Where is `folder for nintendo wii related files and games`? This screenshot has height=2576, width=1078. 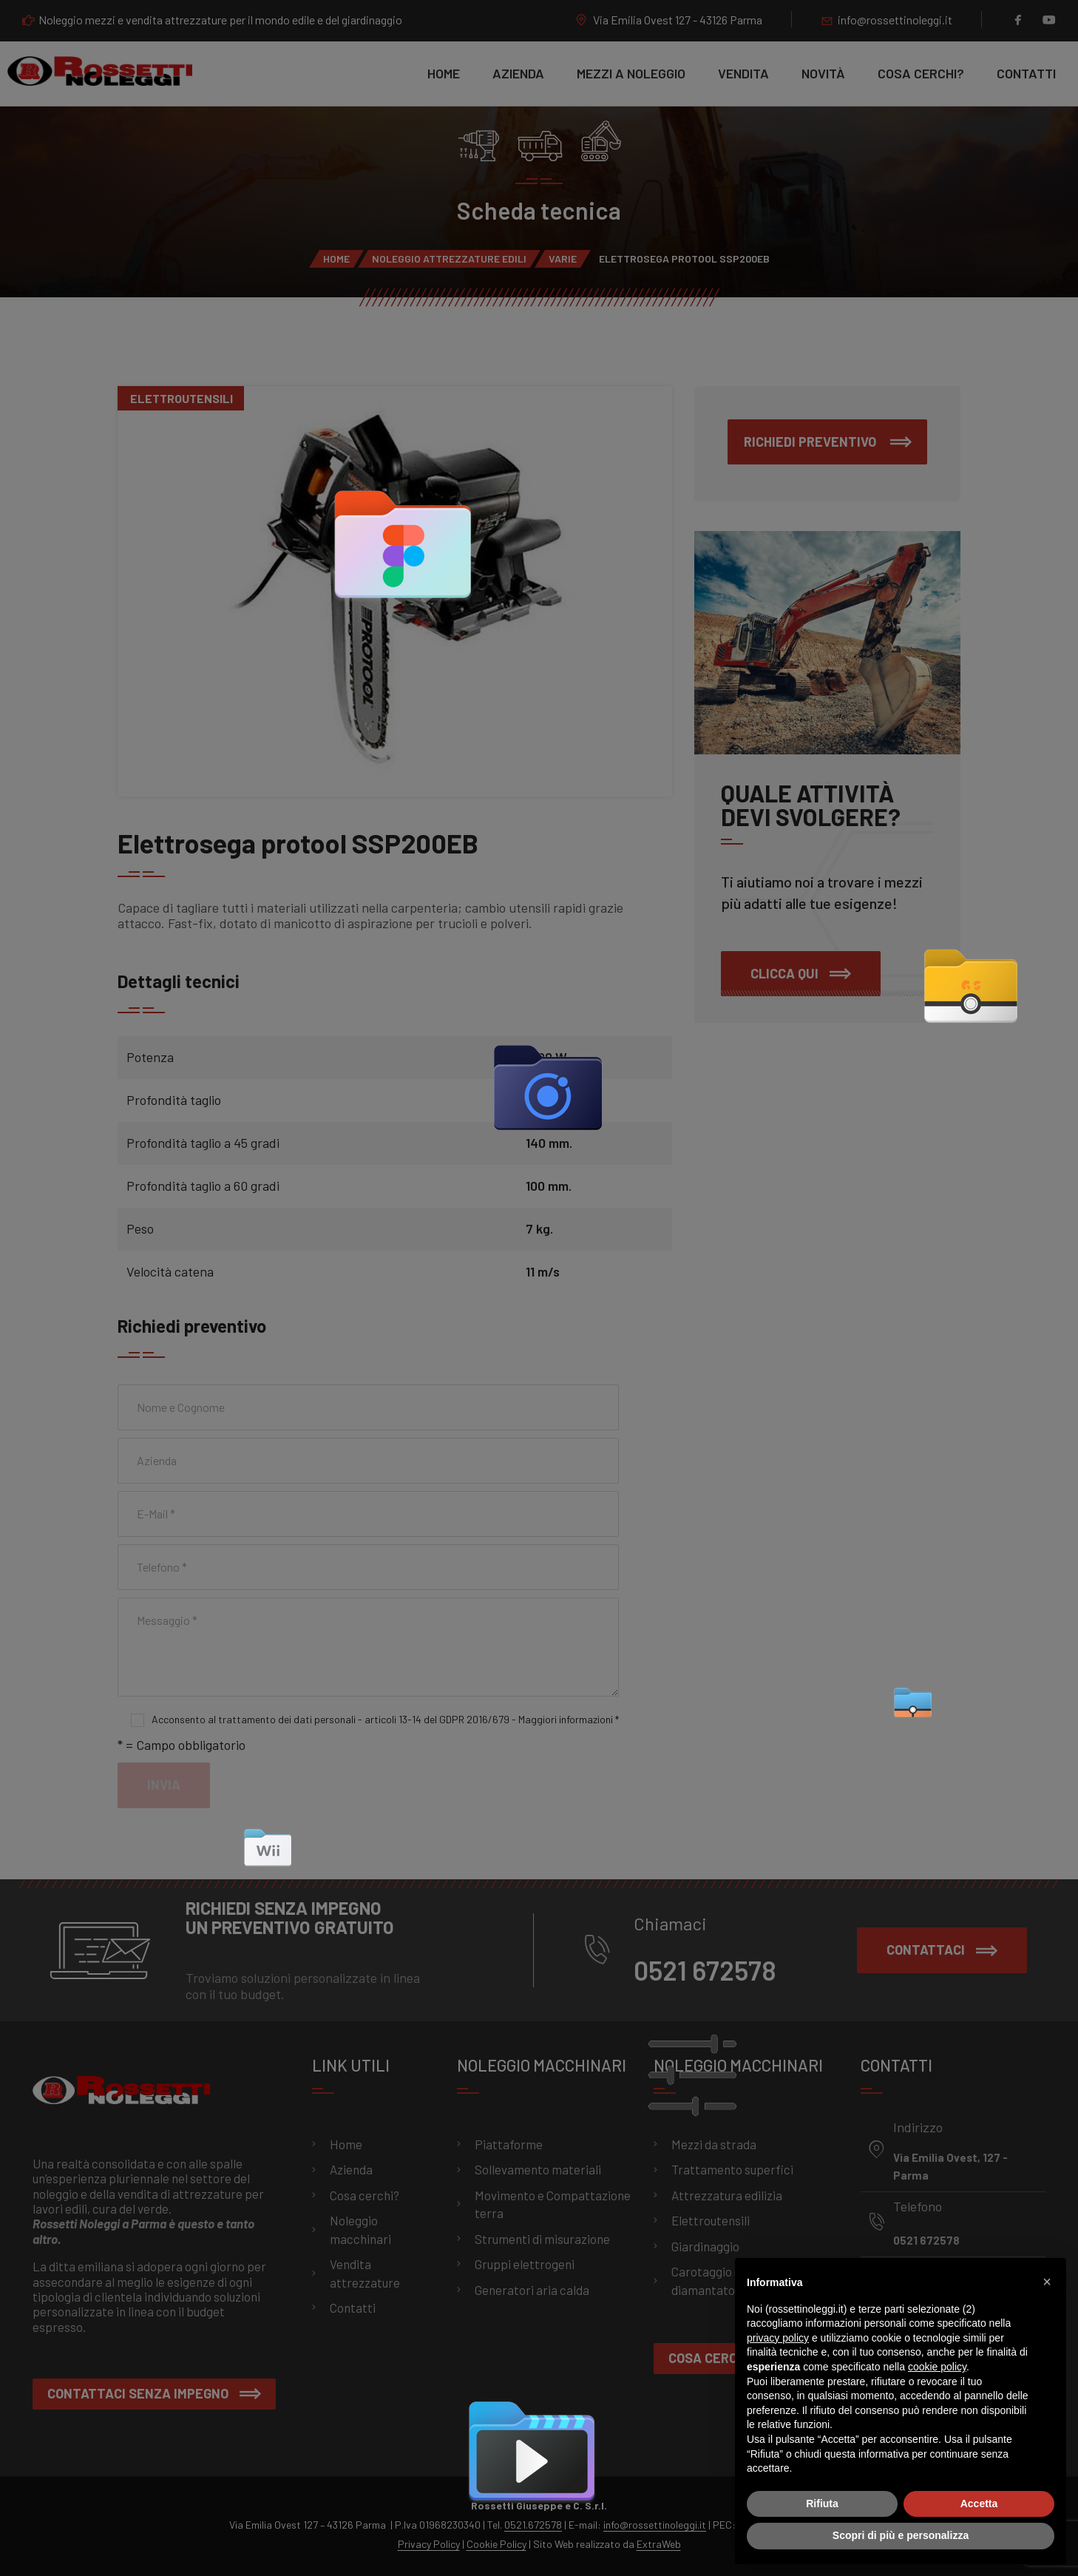 folder for nintendo wii related files and games is located at coordinates (268, 1849).